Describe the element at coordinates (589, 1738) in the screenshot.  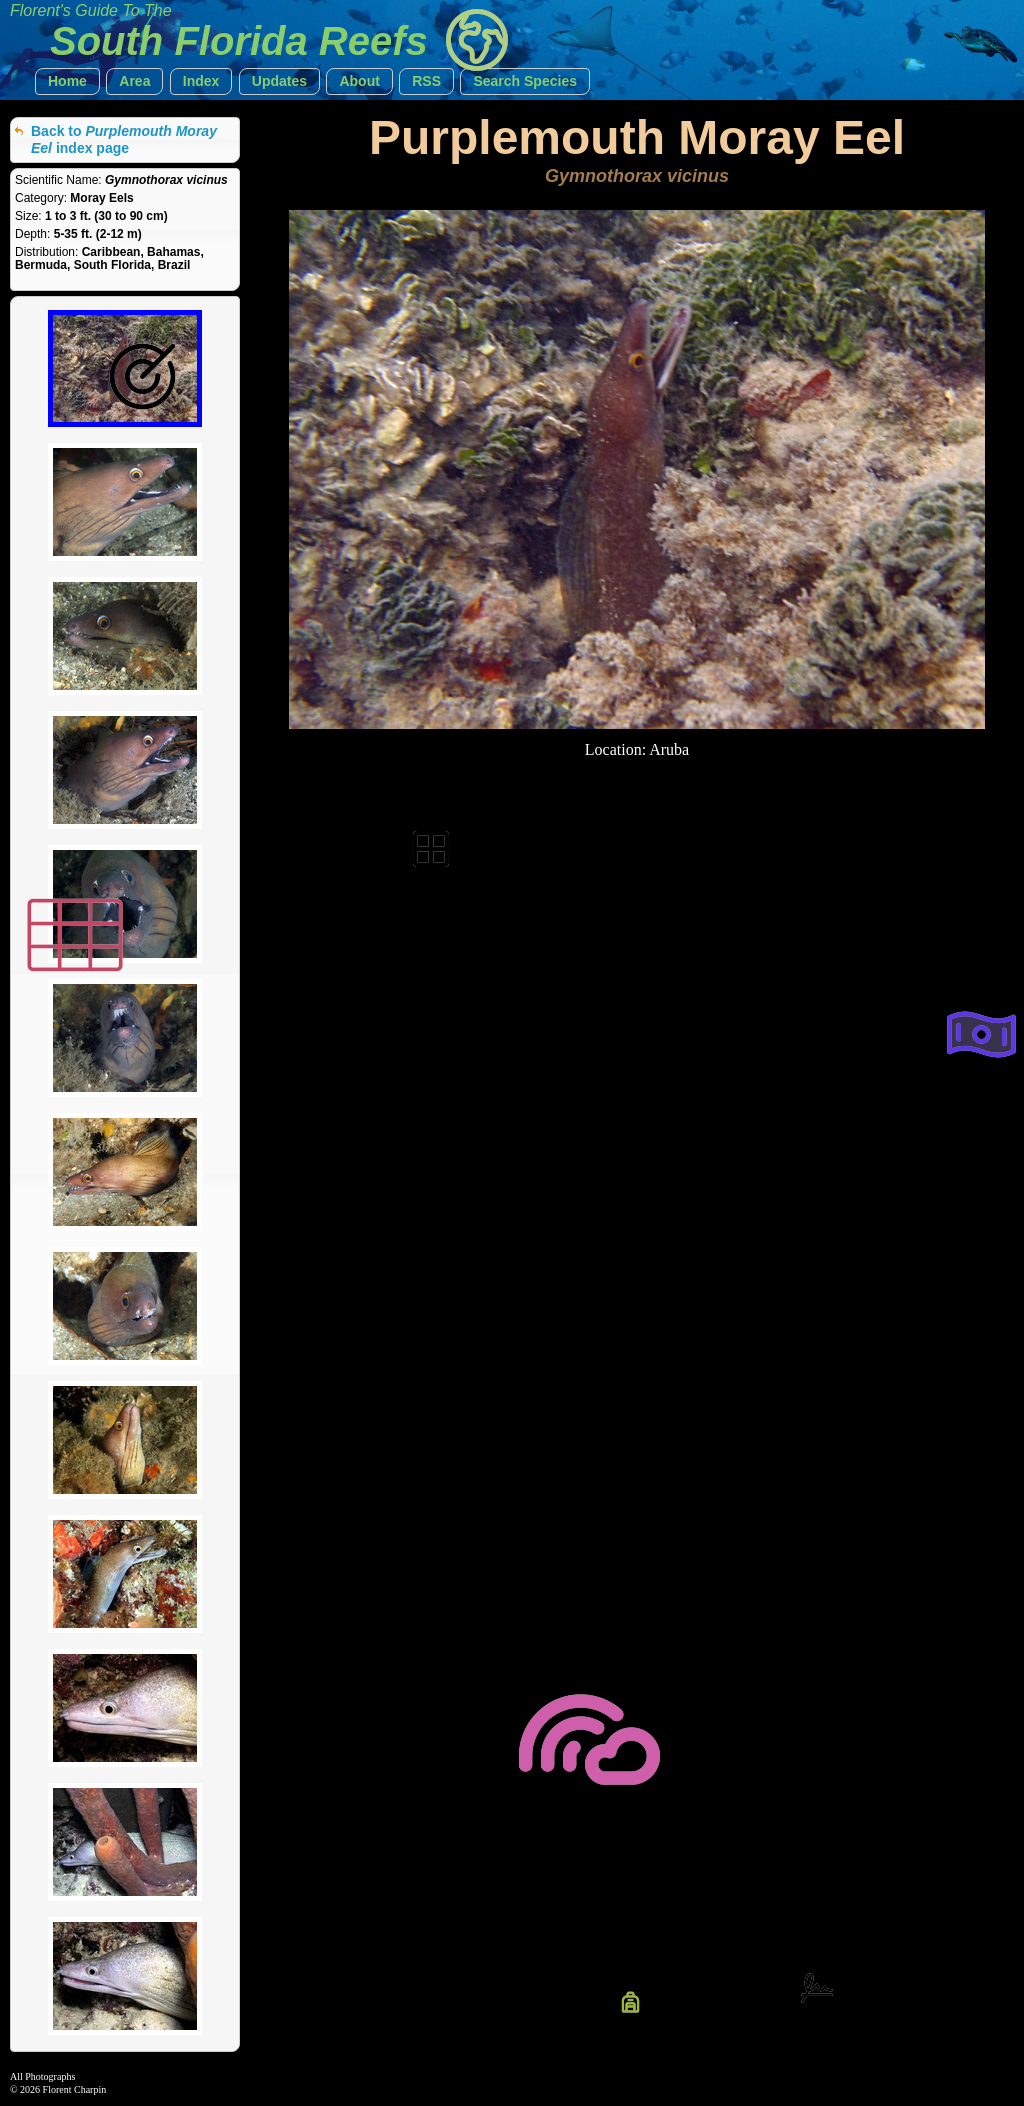
I see `view weather conditions` at that location.